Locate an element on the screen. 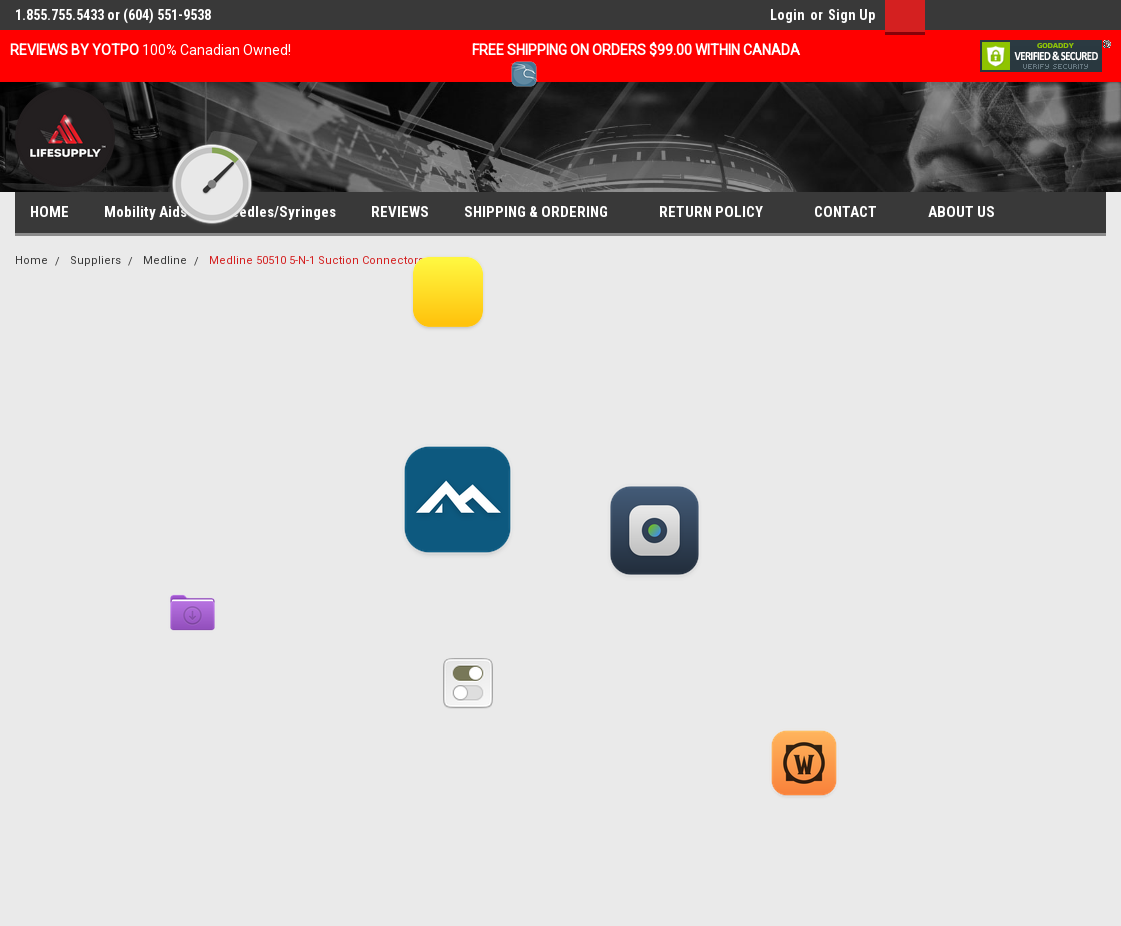  launch World of Warcraft is located at coordinates (804, 763).